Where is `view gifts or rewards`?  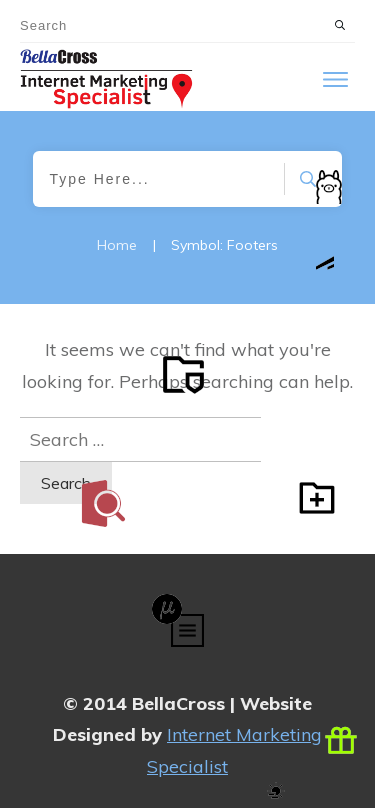
view gifts or rewards is located at coordinates (341, 741).